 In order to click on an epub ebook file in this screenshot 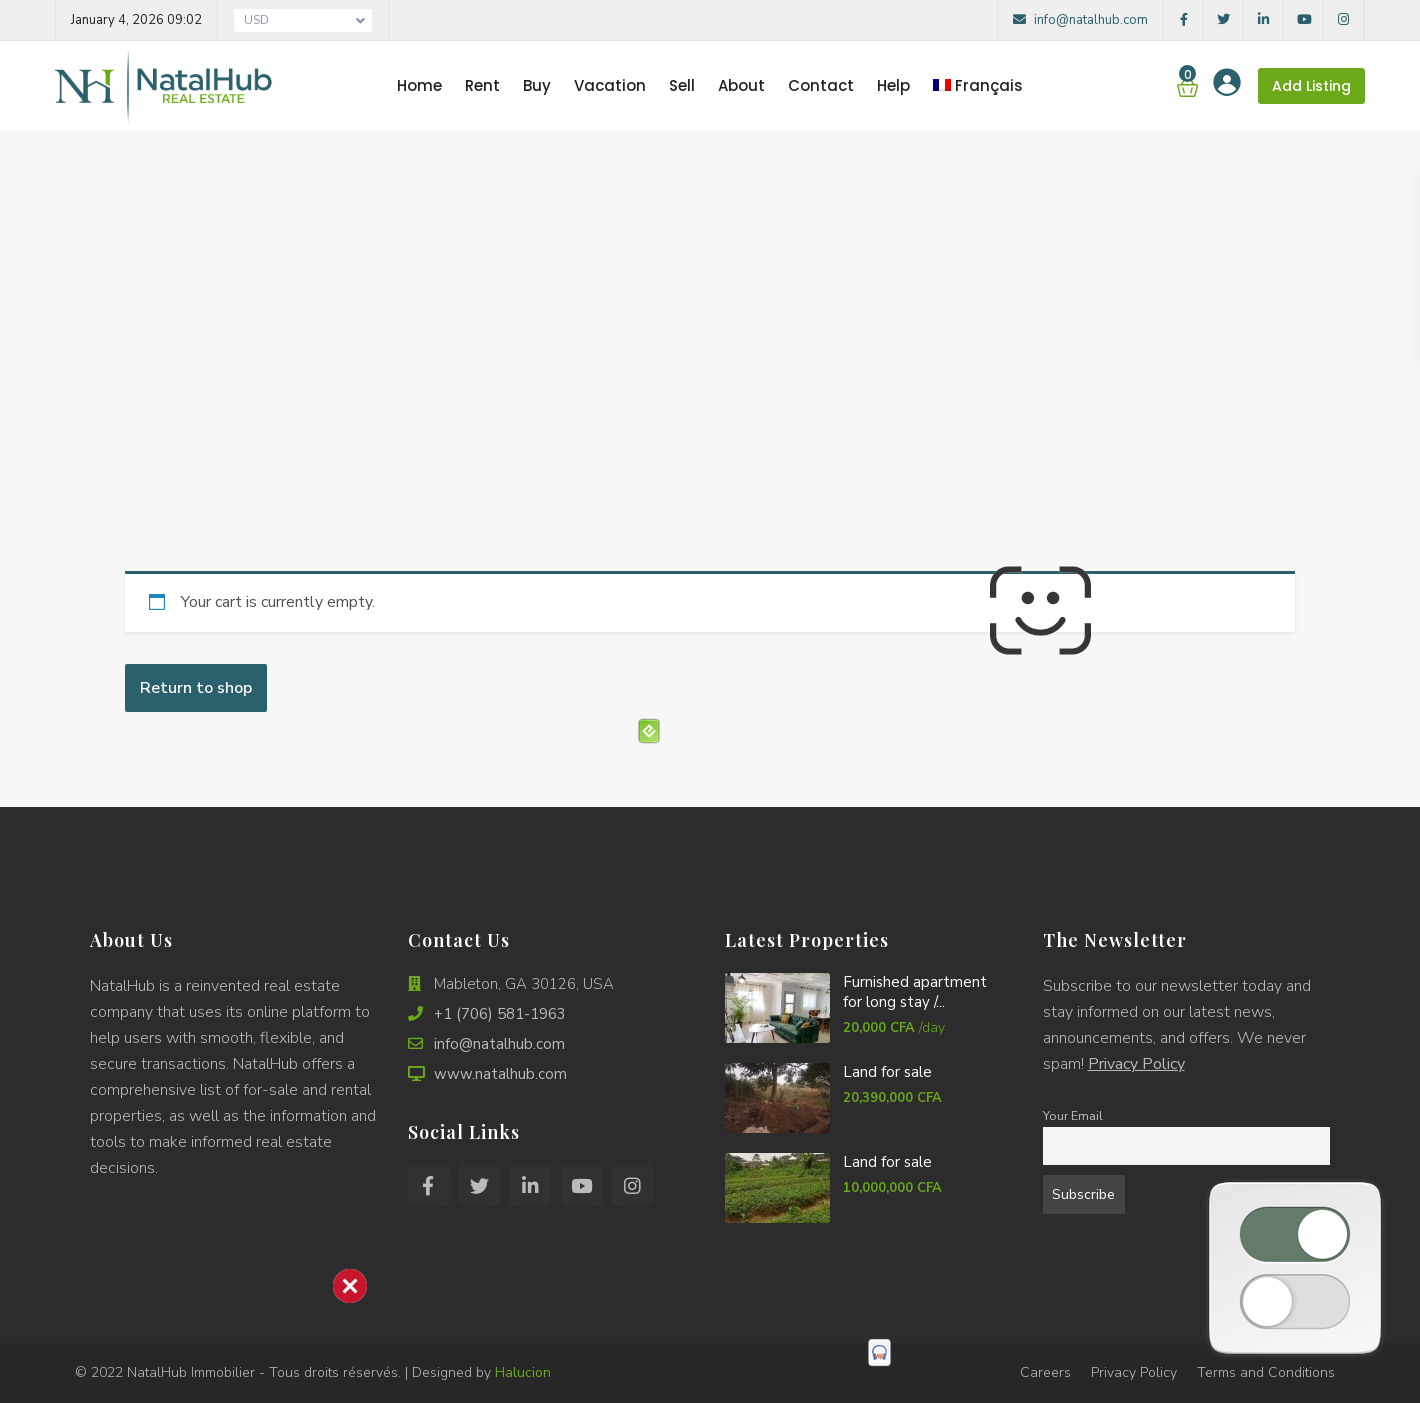, I will do `click(649, 731)`.